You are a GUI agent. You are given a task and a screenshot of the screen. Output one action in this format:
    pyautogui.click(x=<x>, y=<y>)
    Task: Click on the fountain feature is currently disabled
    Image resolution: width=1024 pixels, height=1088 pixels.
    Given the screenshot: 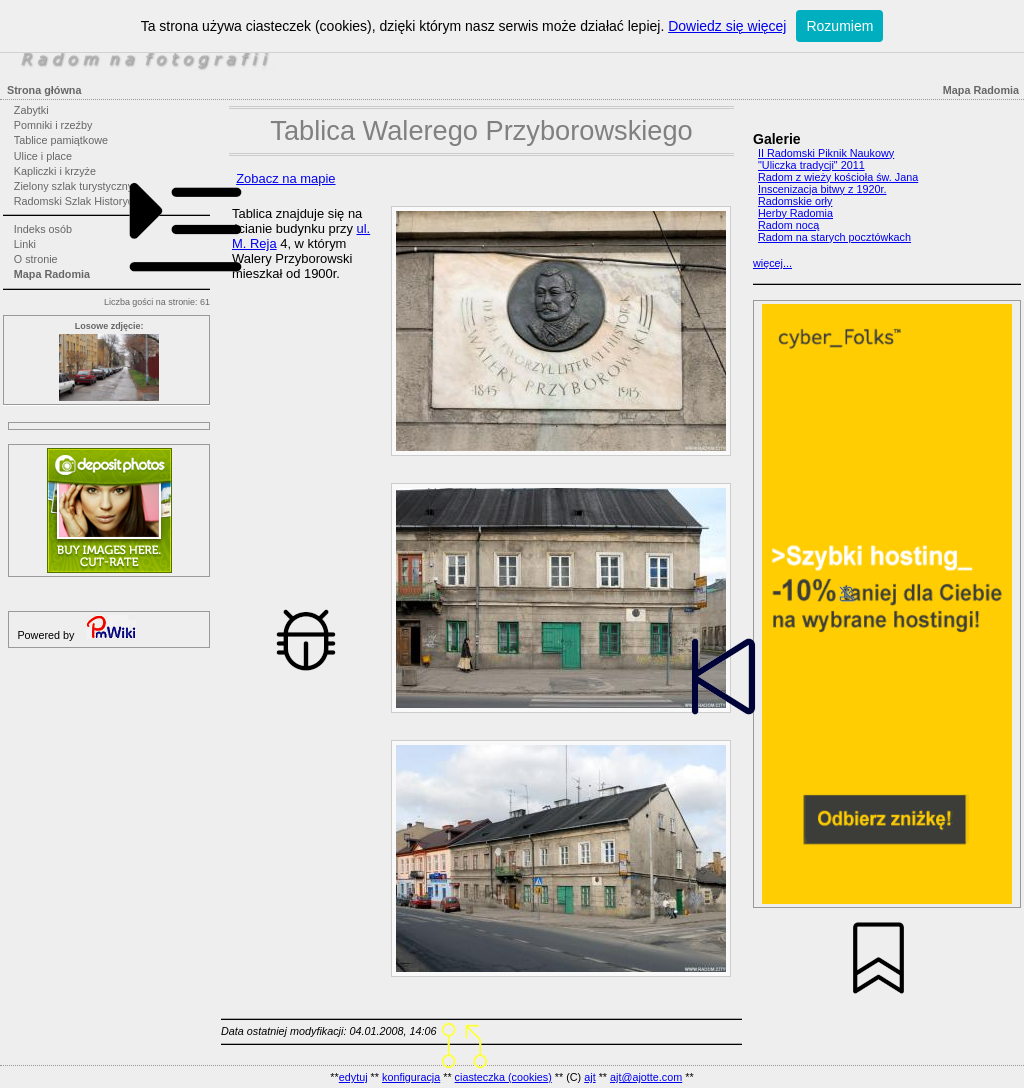 What is the action you would take?
    pyautogui.click(x=847, y=594)
    